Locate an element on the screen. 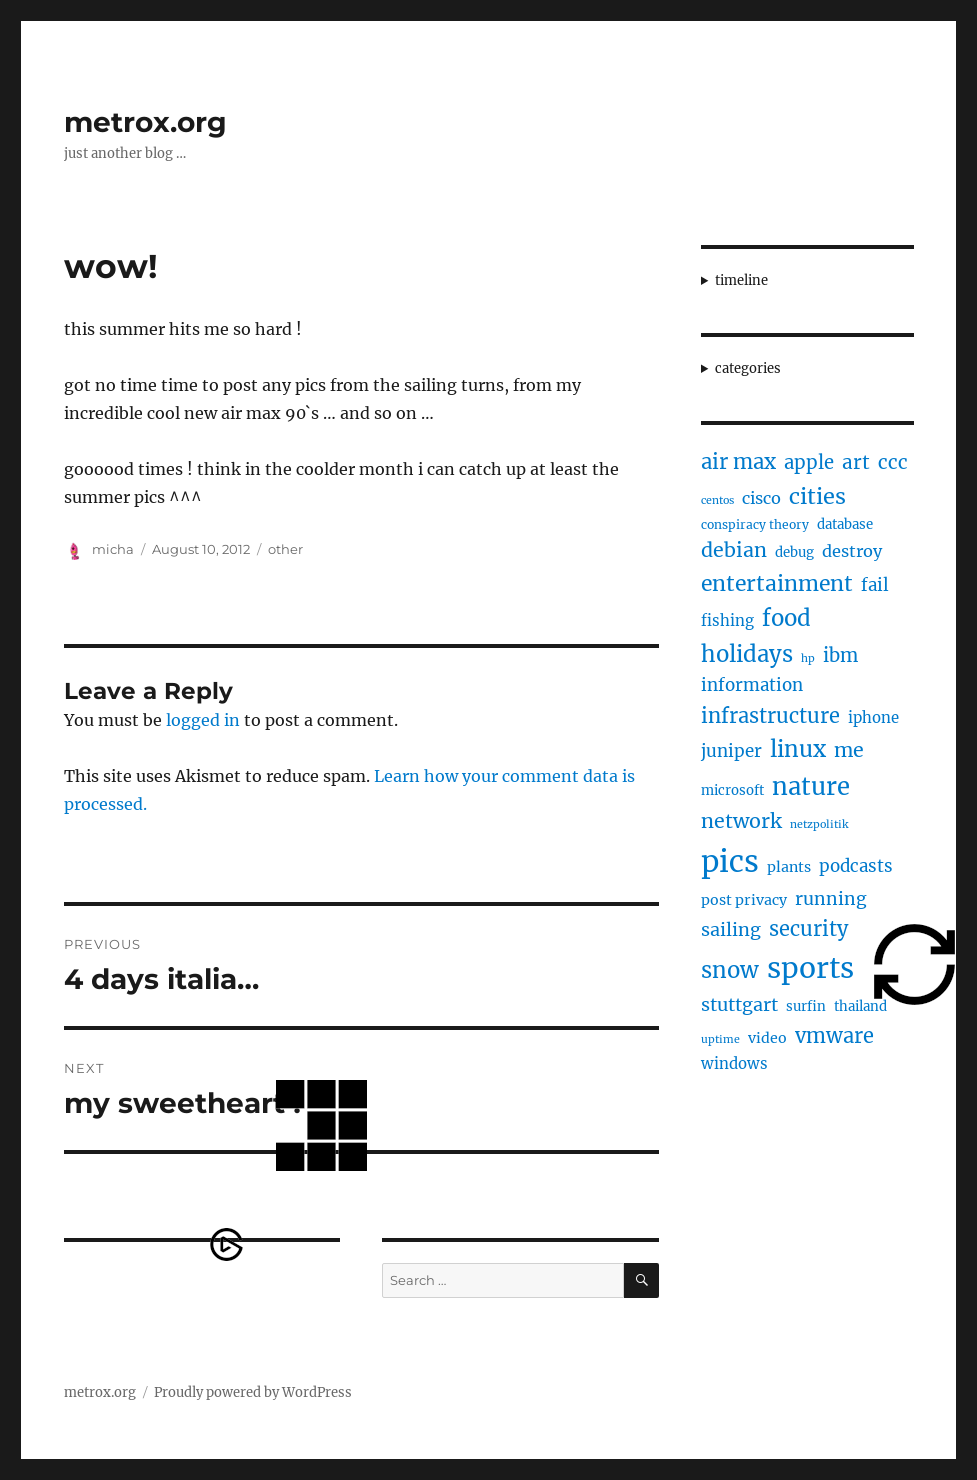 The image size is (977, 1480). repeat or loop content continuously is located at coordinates (914, 964).